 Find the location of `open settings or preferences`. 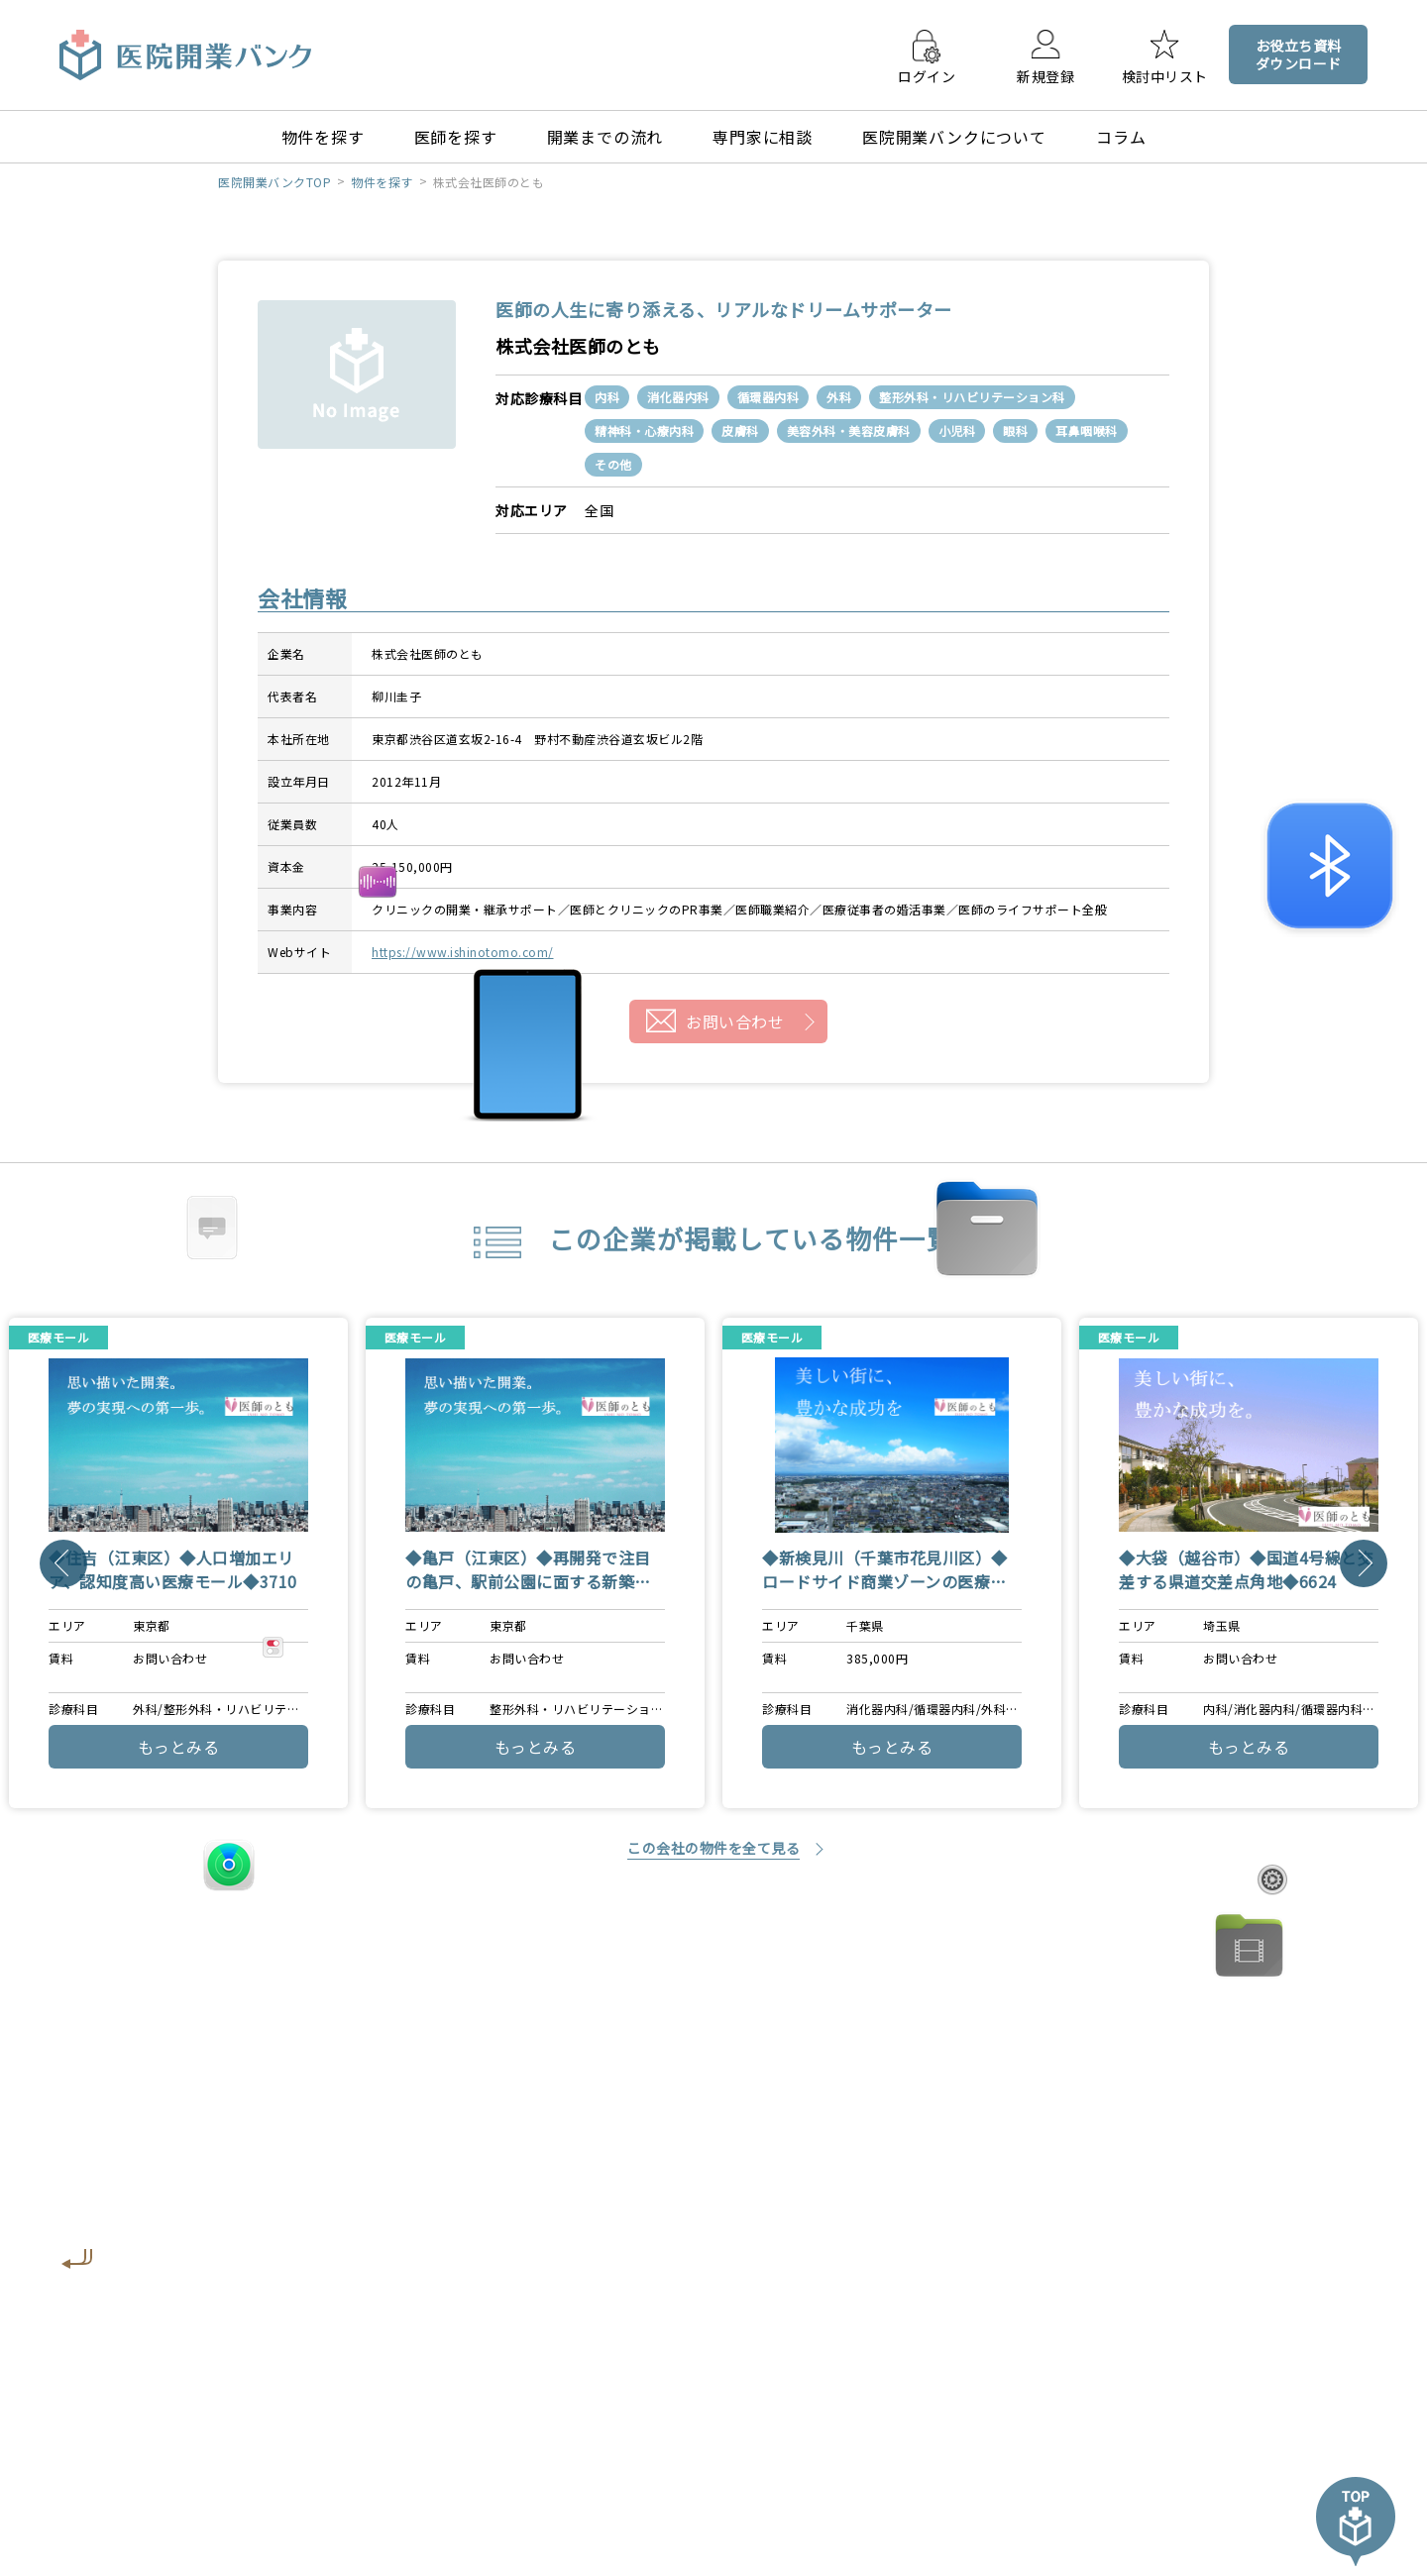

open settings or preferences is located at coordinates (1272, 1879).